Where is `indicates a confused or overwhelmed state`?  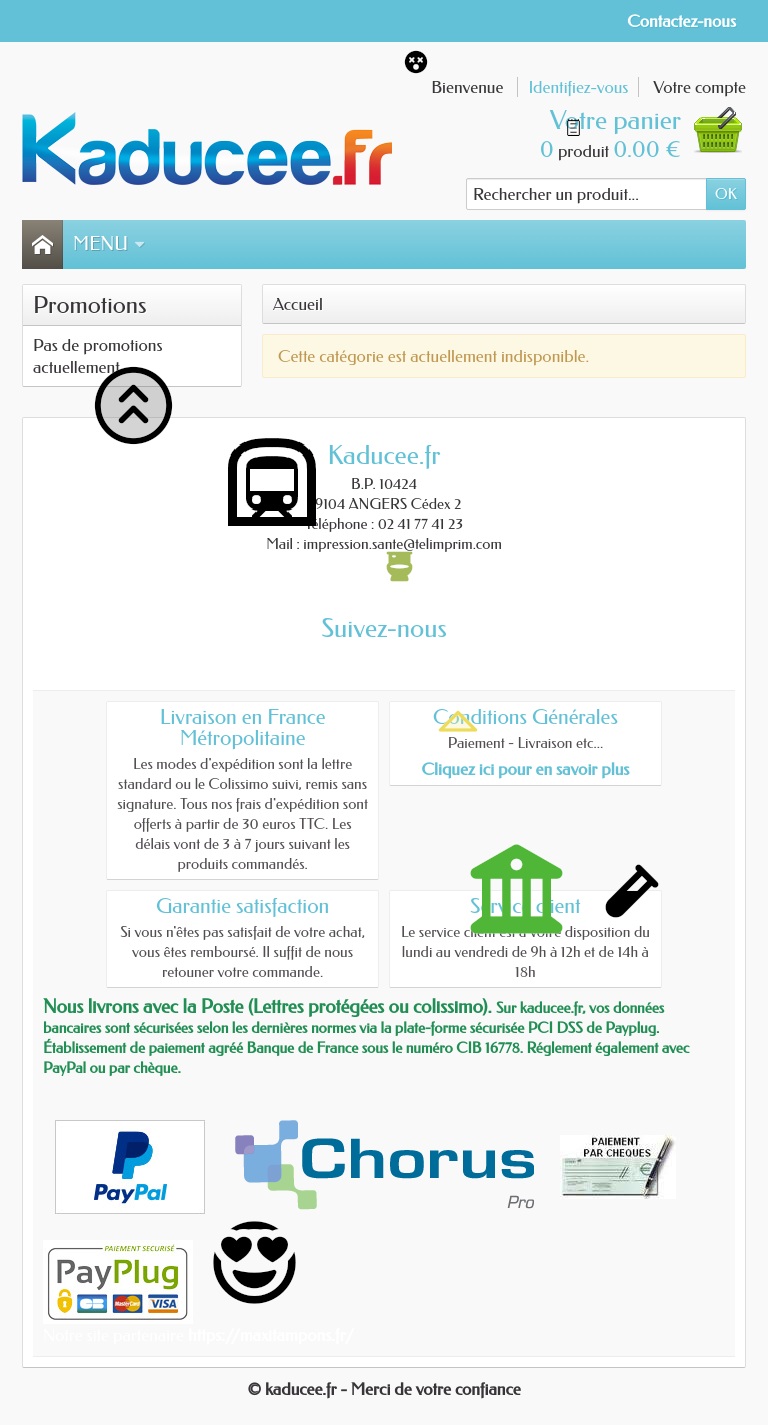 indicates a confused or overwhelmed state is located at coordinates (416, 62).